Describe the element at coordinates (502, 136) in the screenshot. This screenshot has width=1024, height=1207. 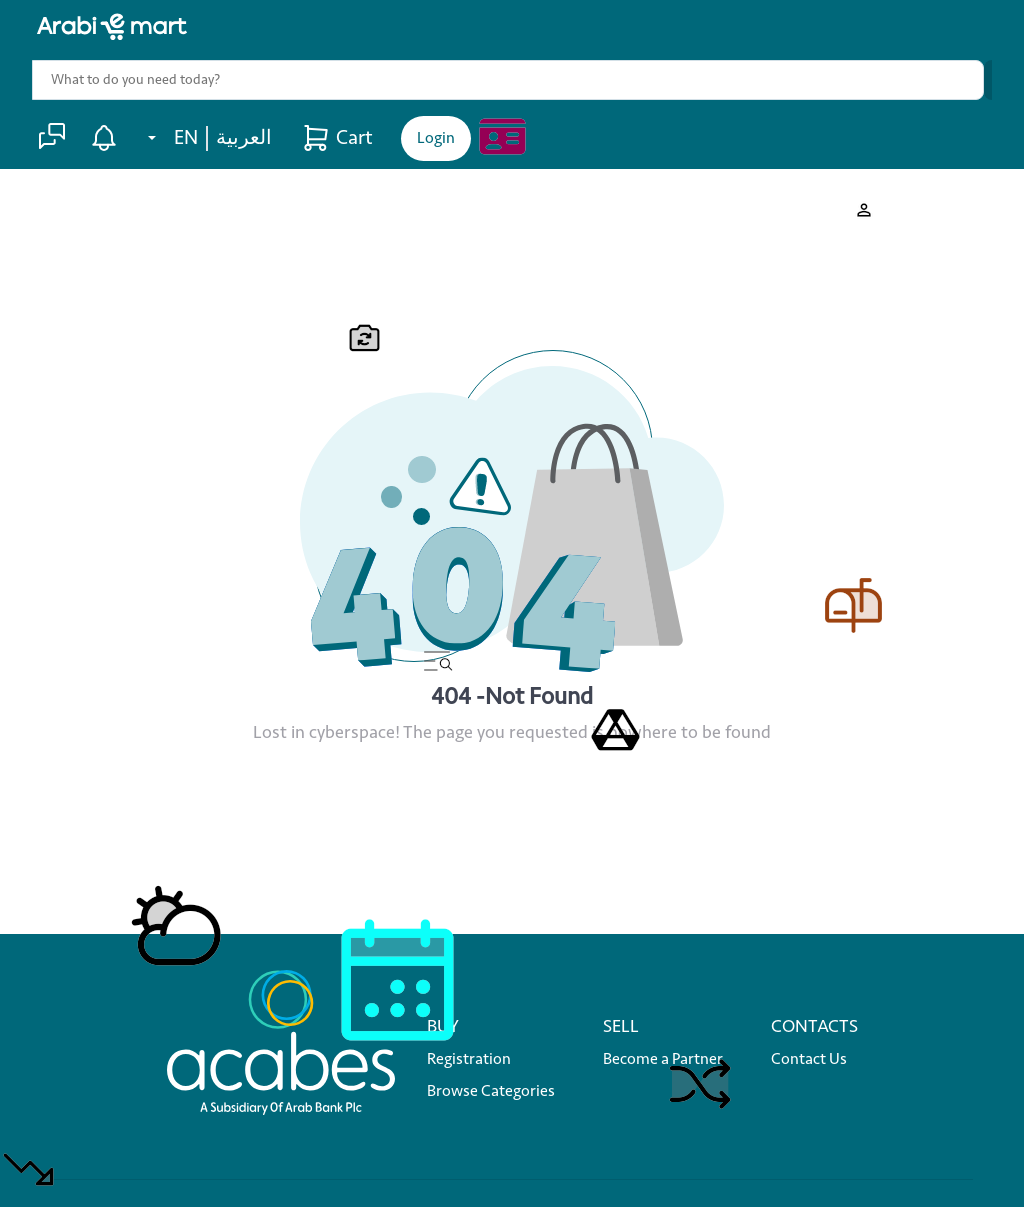
I see `view your driver's license or ID card` at that location.